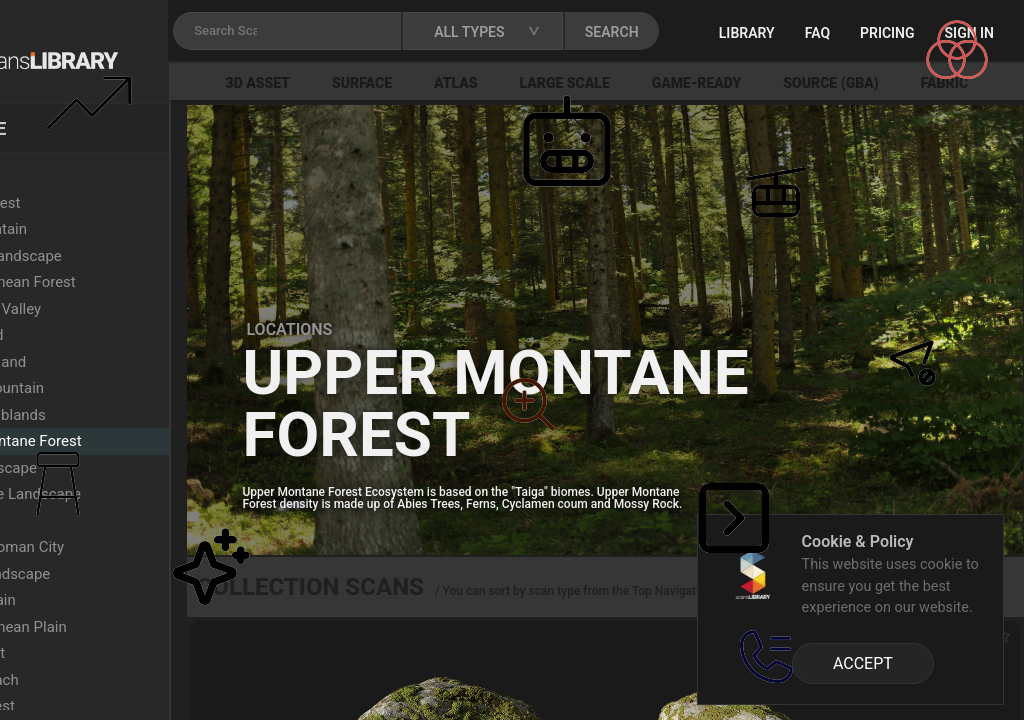  Describe the element at coordinates (58, 484) in the screenshot. I see `browse furniture or seating options` at that location.